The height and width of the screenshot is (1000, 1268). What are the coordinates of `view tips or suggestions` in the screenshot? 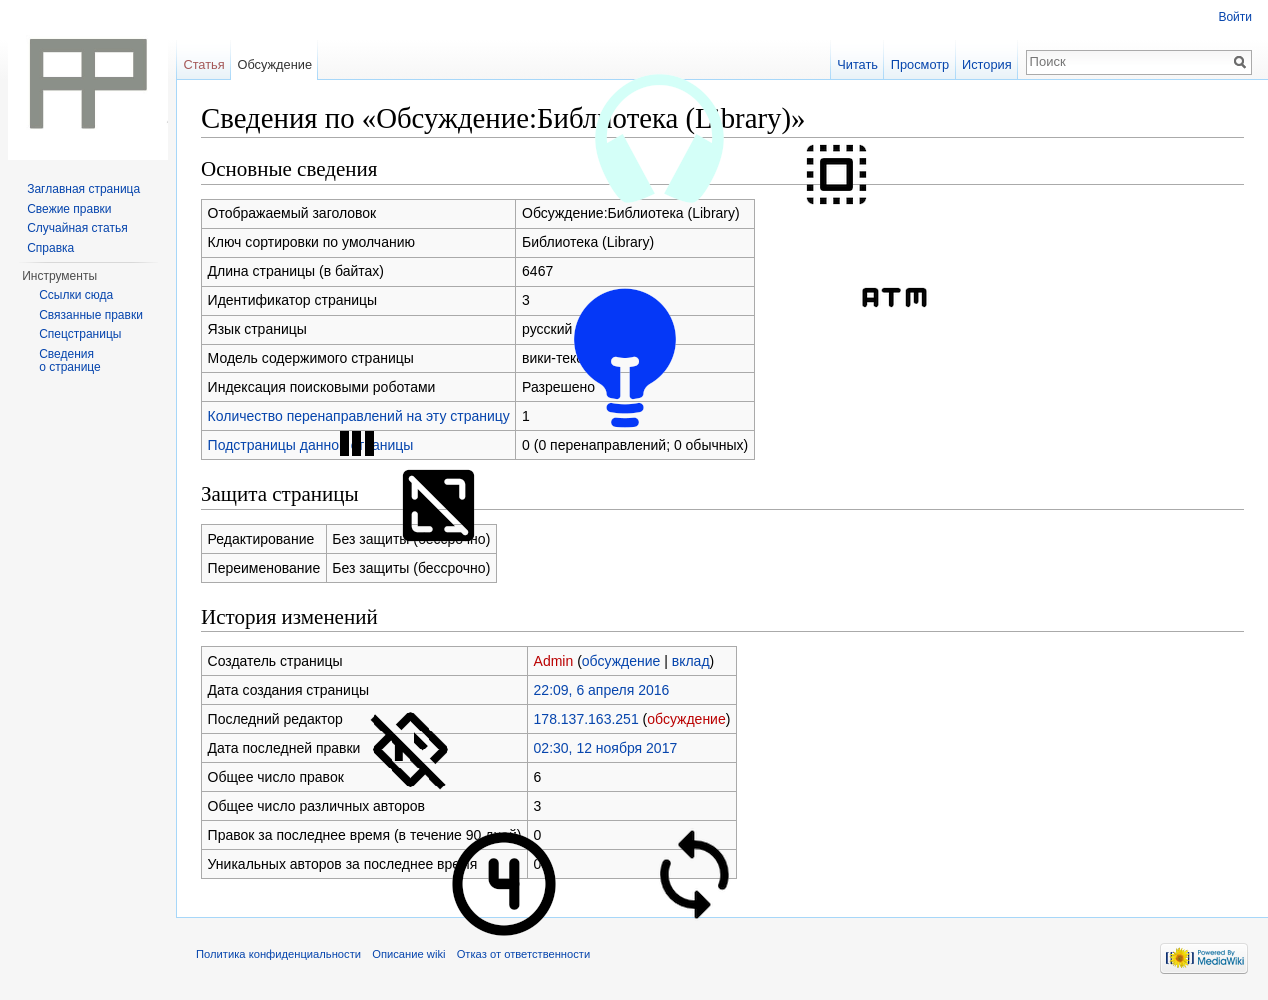 It's located at (625, 358).